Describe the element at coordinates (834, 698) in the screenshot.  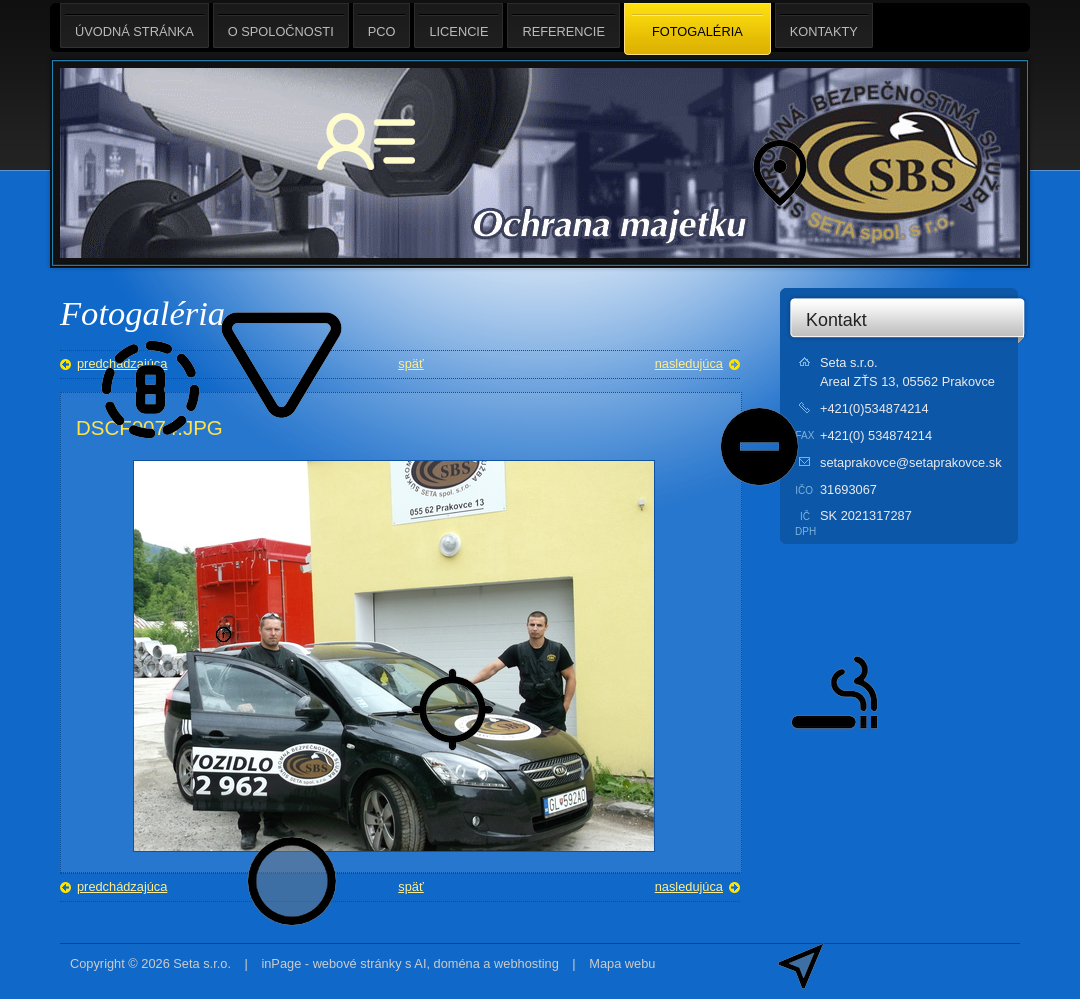
I see `indicates a designated smoking area` at that location.